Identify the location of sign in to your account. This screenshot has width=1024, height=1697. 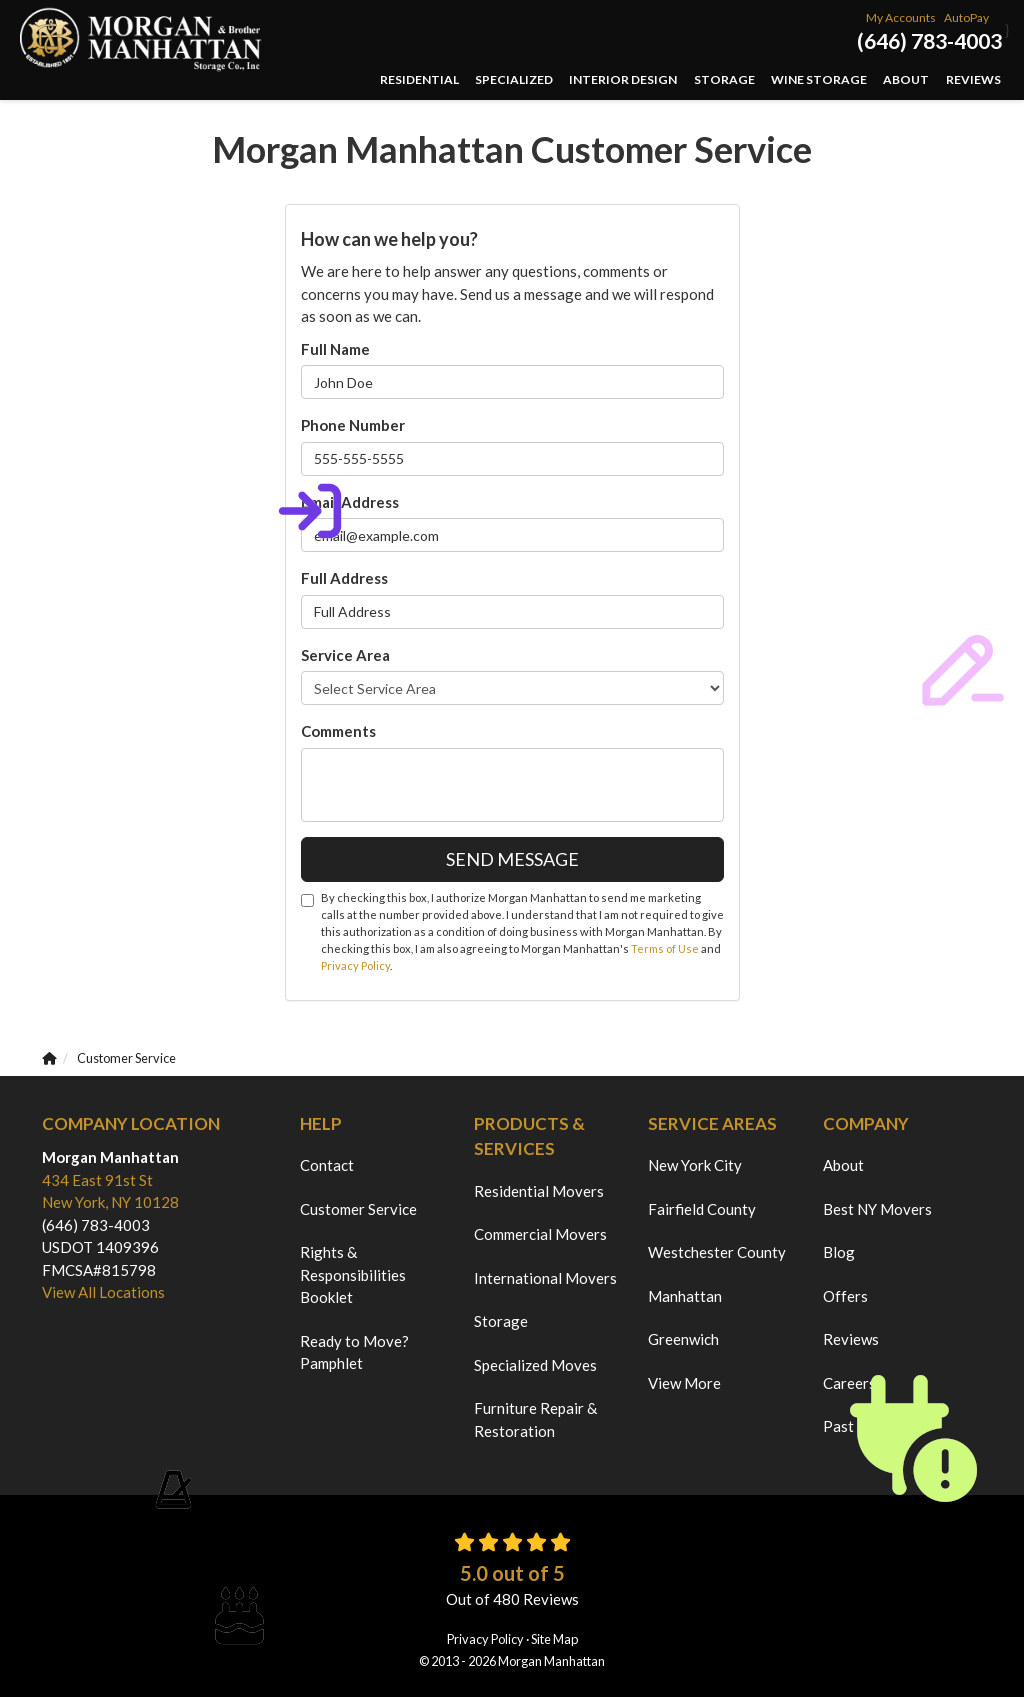
(310, 511).